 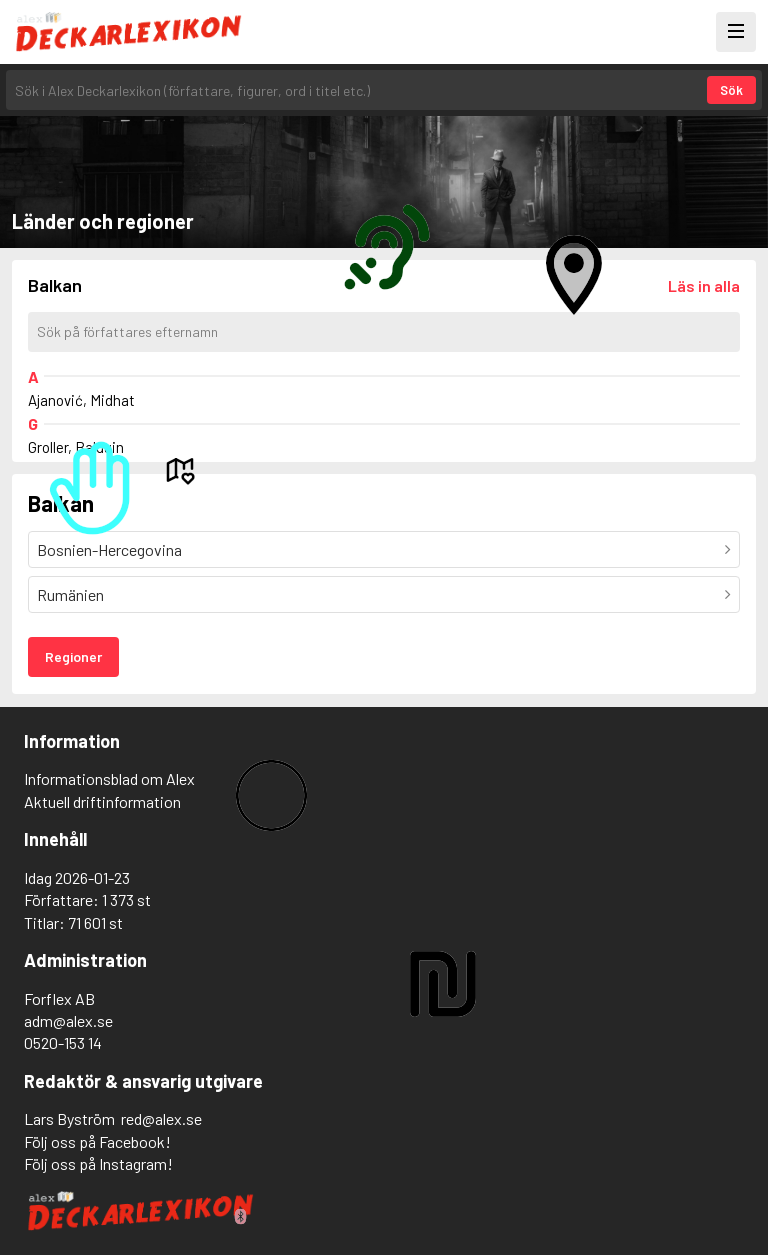 What do you see at coordinates (93, 488) in the screenshot?
I see `stop or pause an action` at bounding box center [93, 488].